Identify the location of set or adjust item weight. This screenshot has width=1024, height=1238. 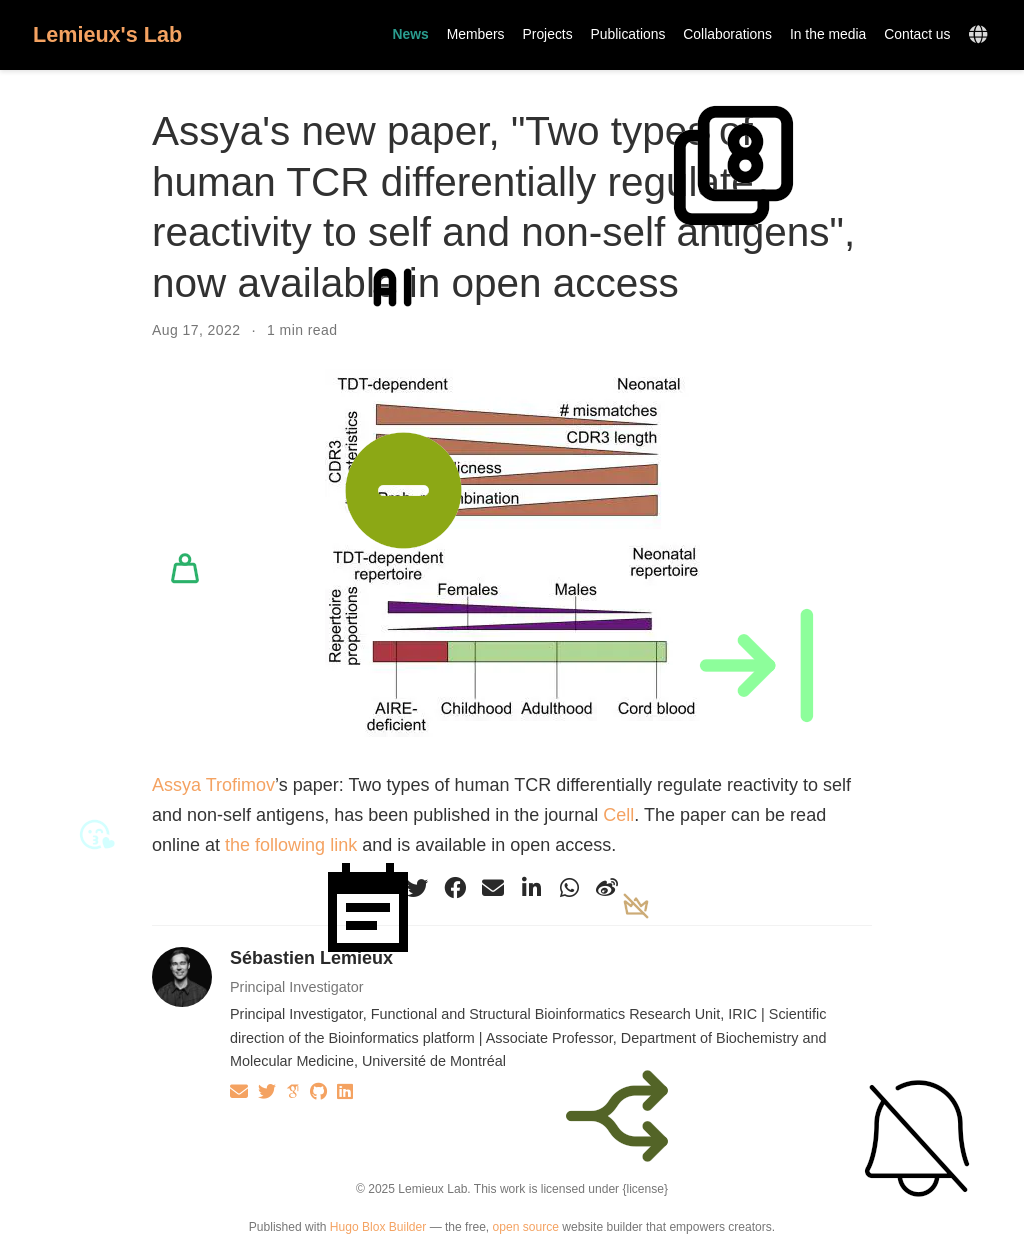
(185, 569).